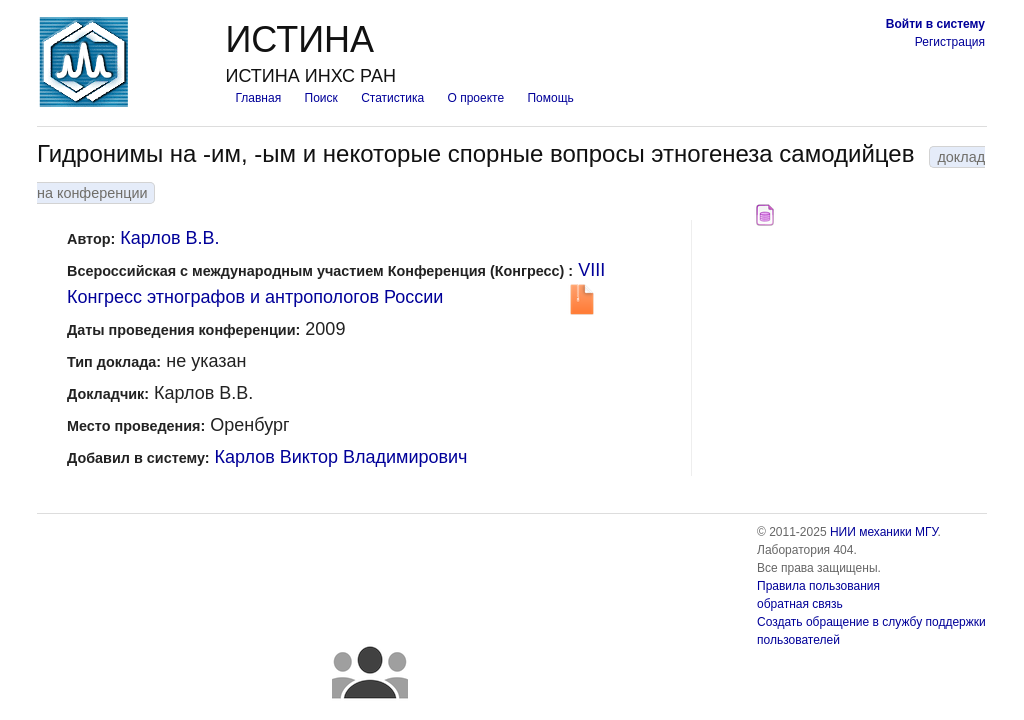 This screenshot has width=1024, height=720. I want to click on indicates shared access with all users, so click(370, 665).